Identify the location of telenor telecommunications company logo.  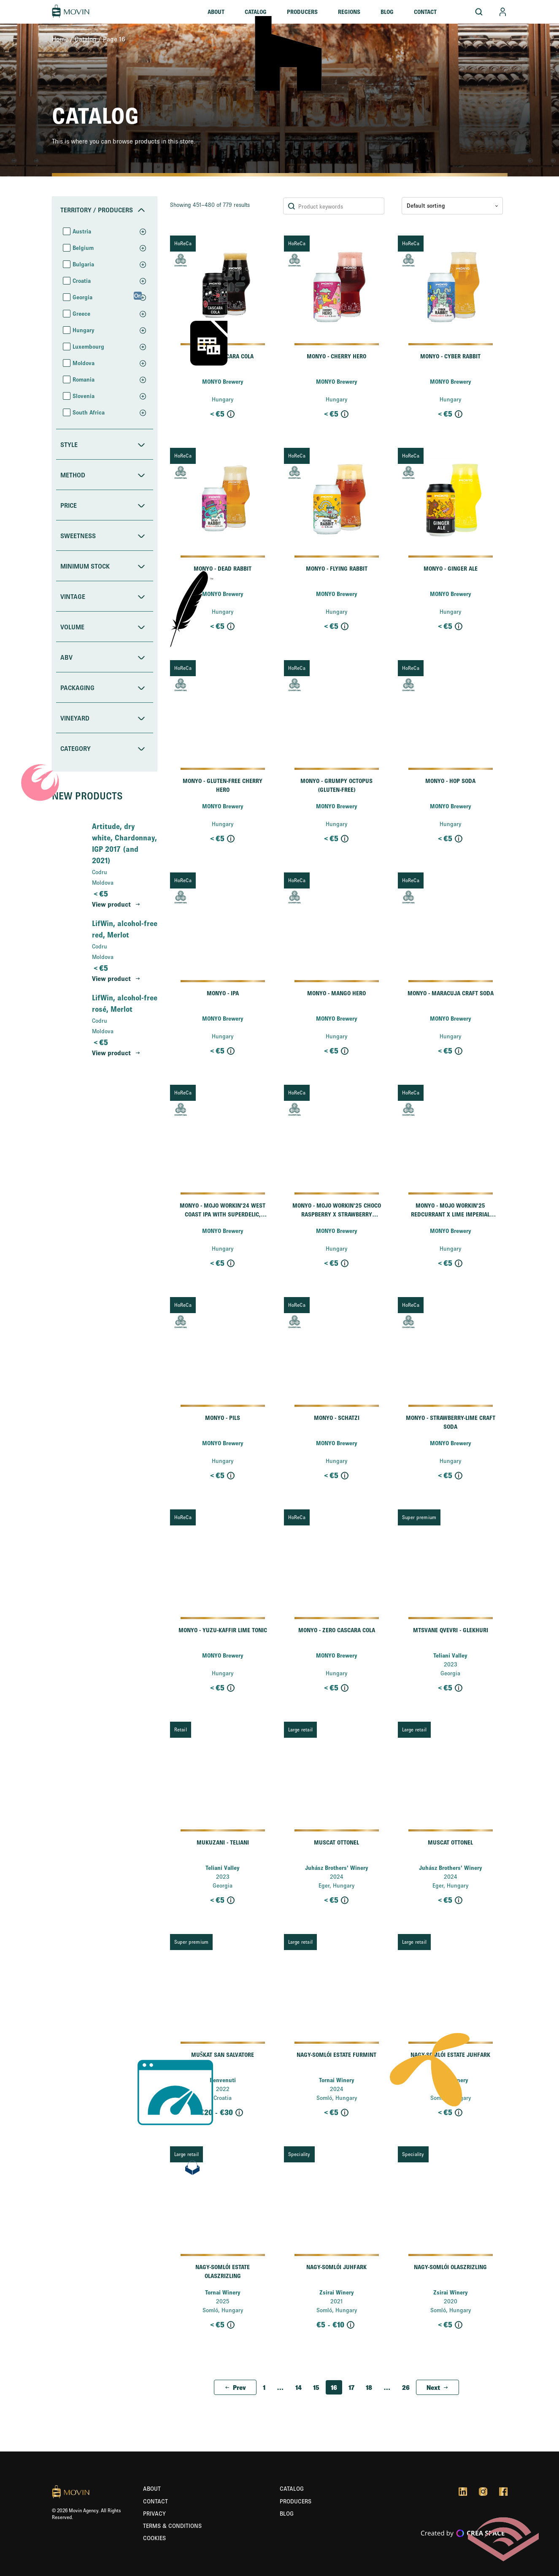
(429, 2069).